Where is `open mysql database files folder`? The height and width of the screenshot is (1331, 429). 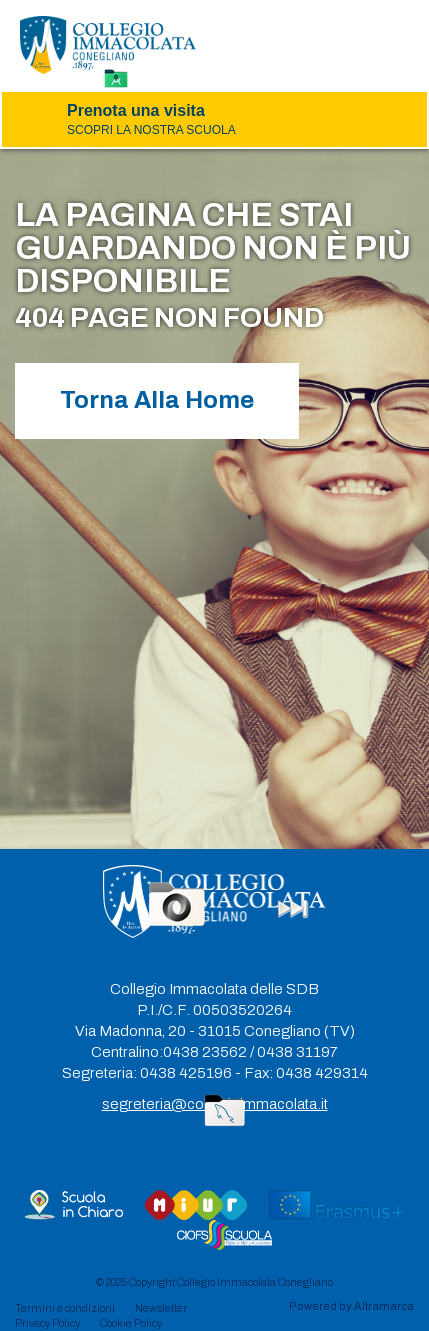 open mysql database files folder is located at coordinates (224, 1111).